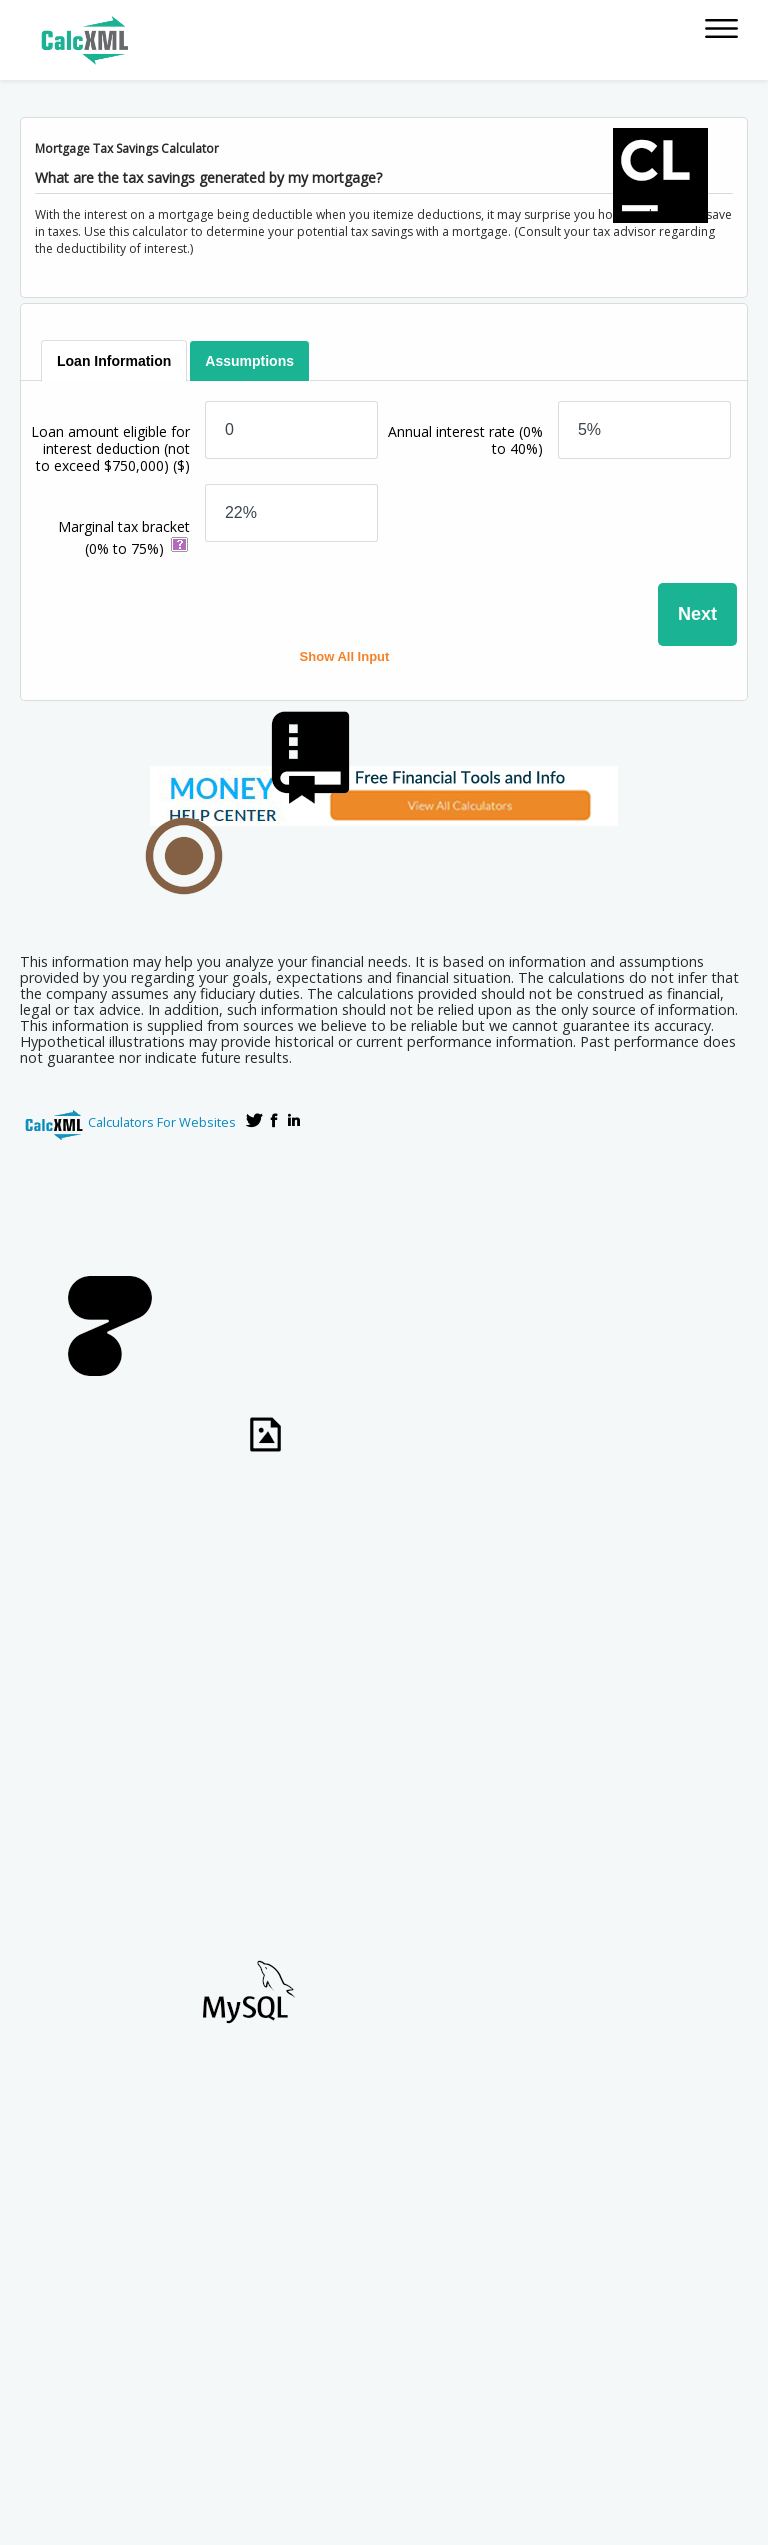 Image resolution: width=768 pixels, height=2545 pixels. Describe the element at coordinates (310, 754) in the screenshot. I see `access git repository` at that location.